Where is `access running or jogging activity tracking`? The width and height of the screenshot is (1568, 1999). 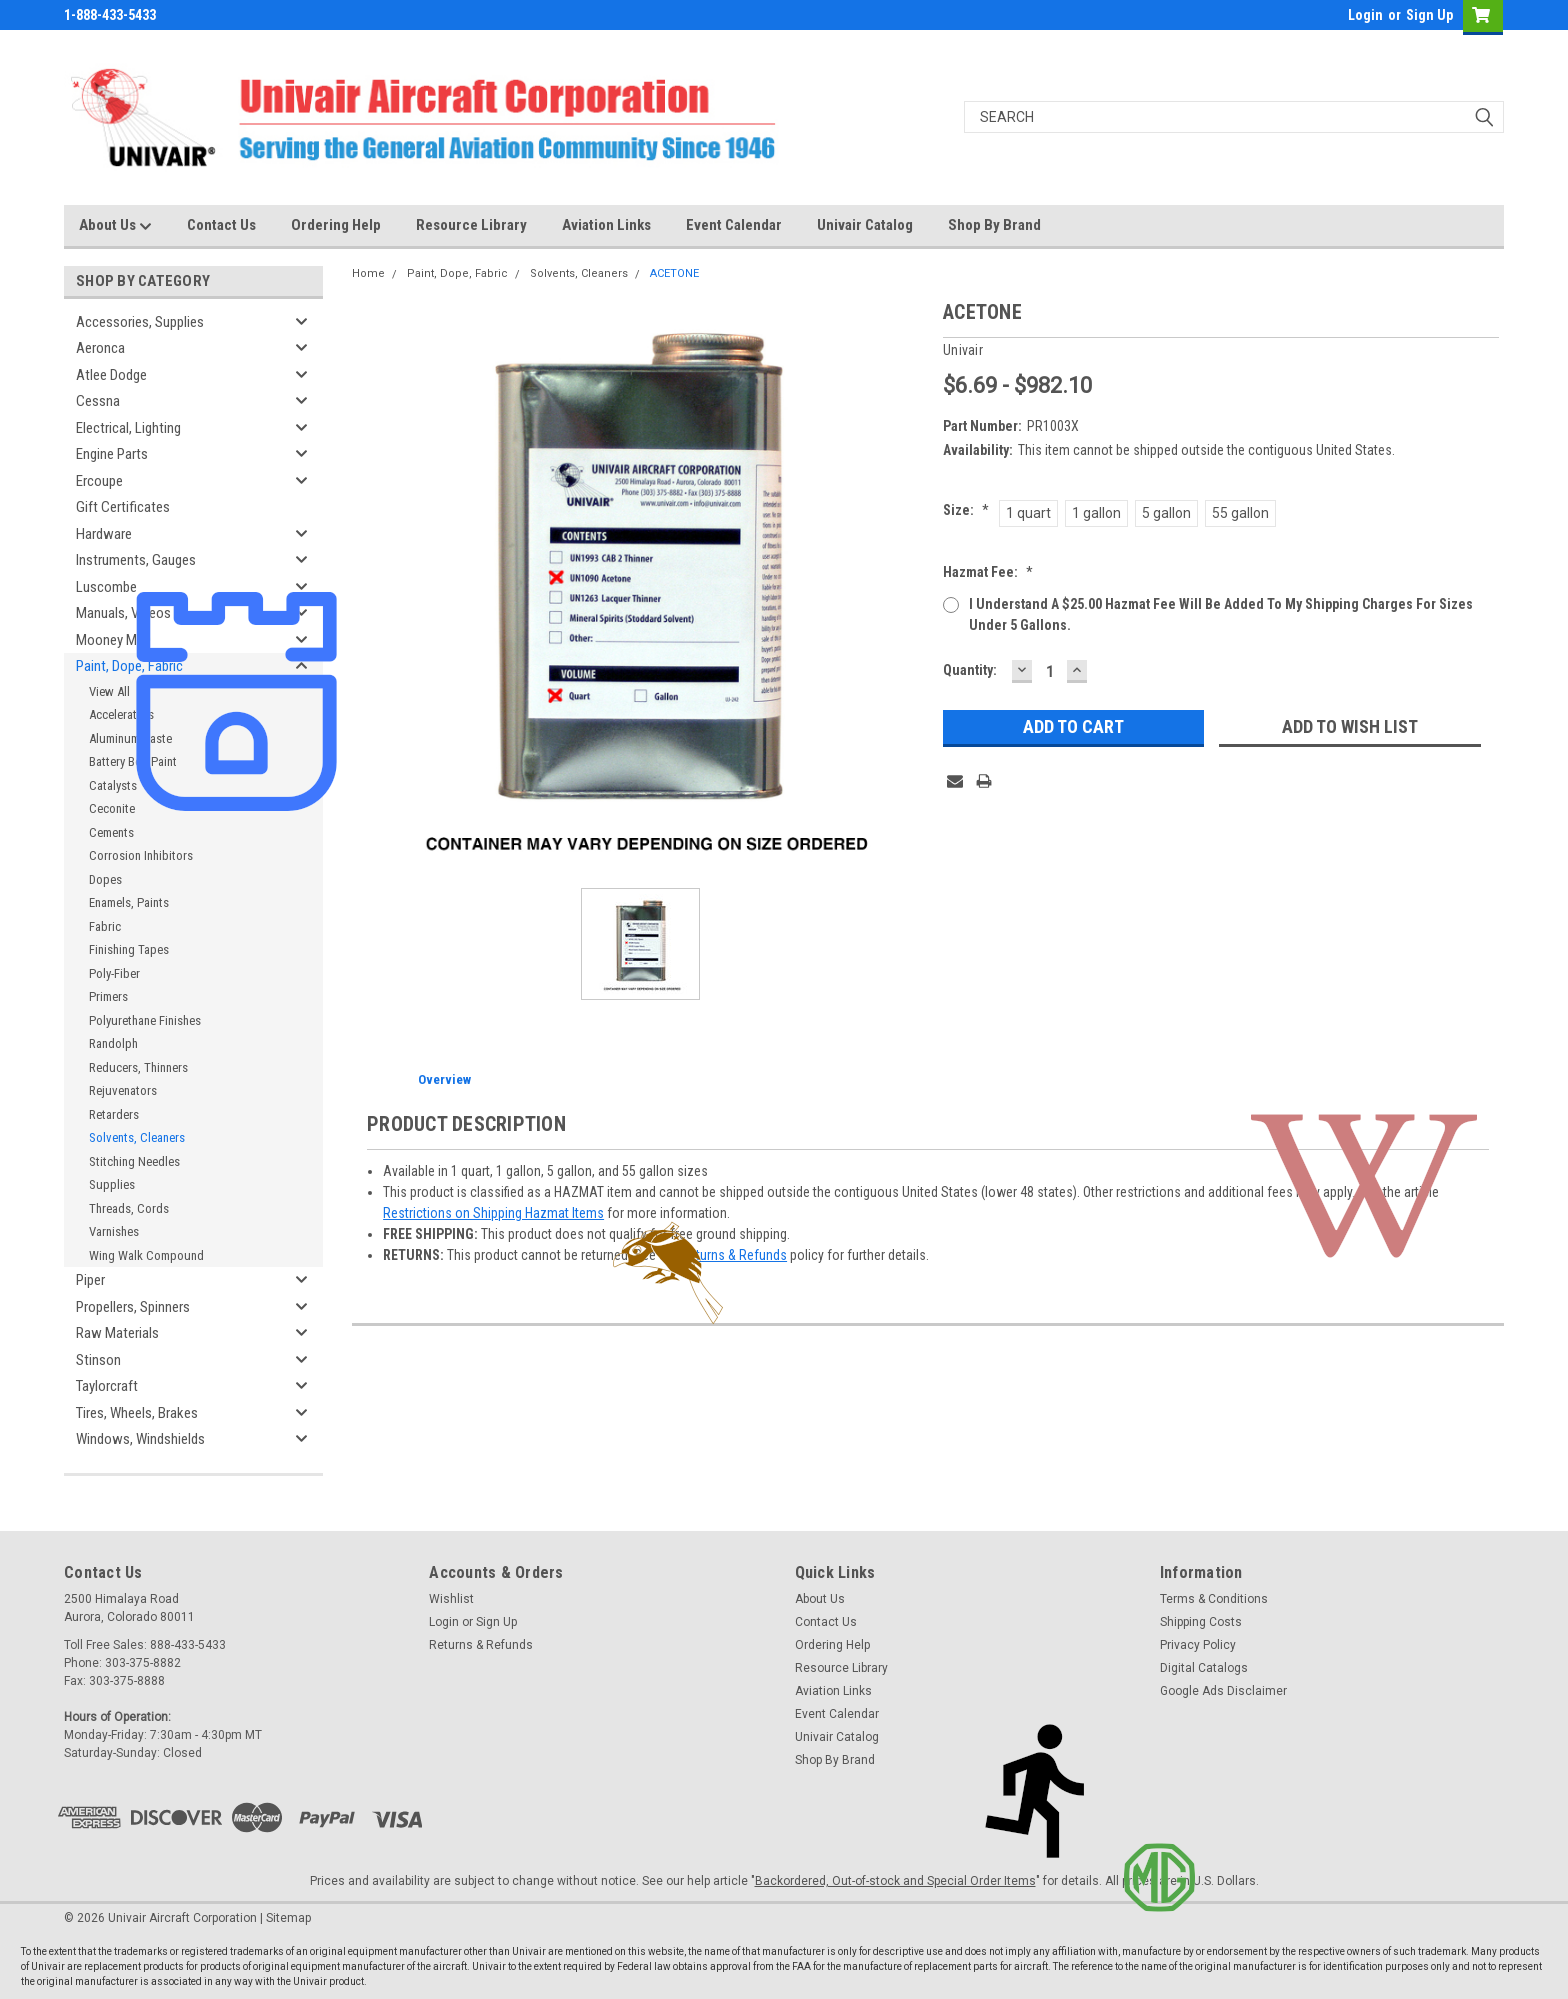 access running or jogging activity tracking is located at coordinates (1040, 1789).